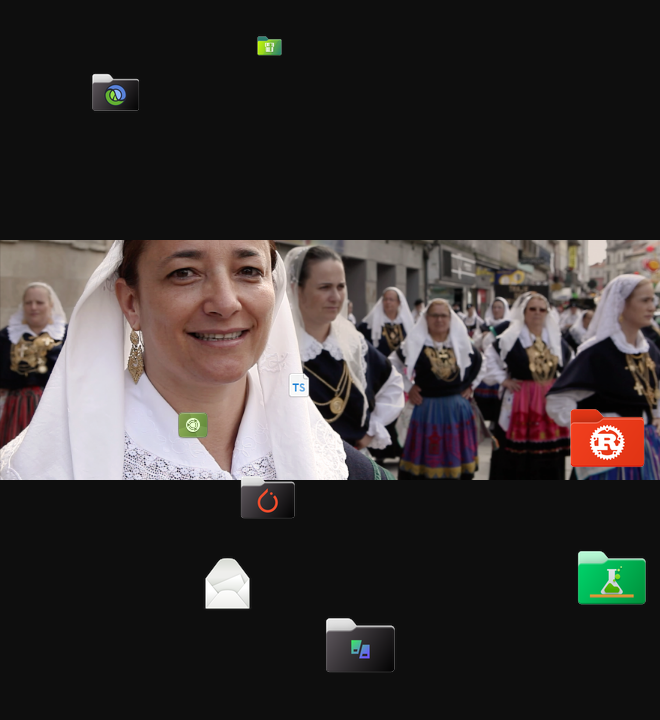 The width and height of the screenshot is (660, 720). Describe the element at coordinates (115, 93) in the screenshot. I see `open folder containing clojure project files` at that location.